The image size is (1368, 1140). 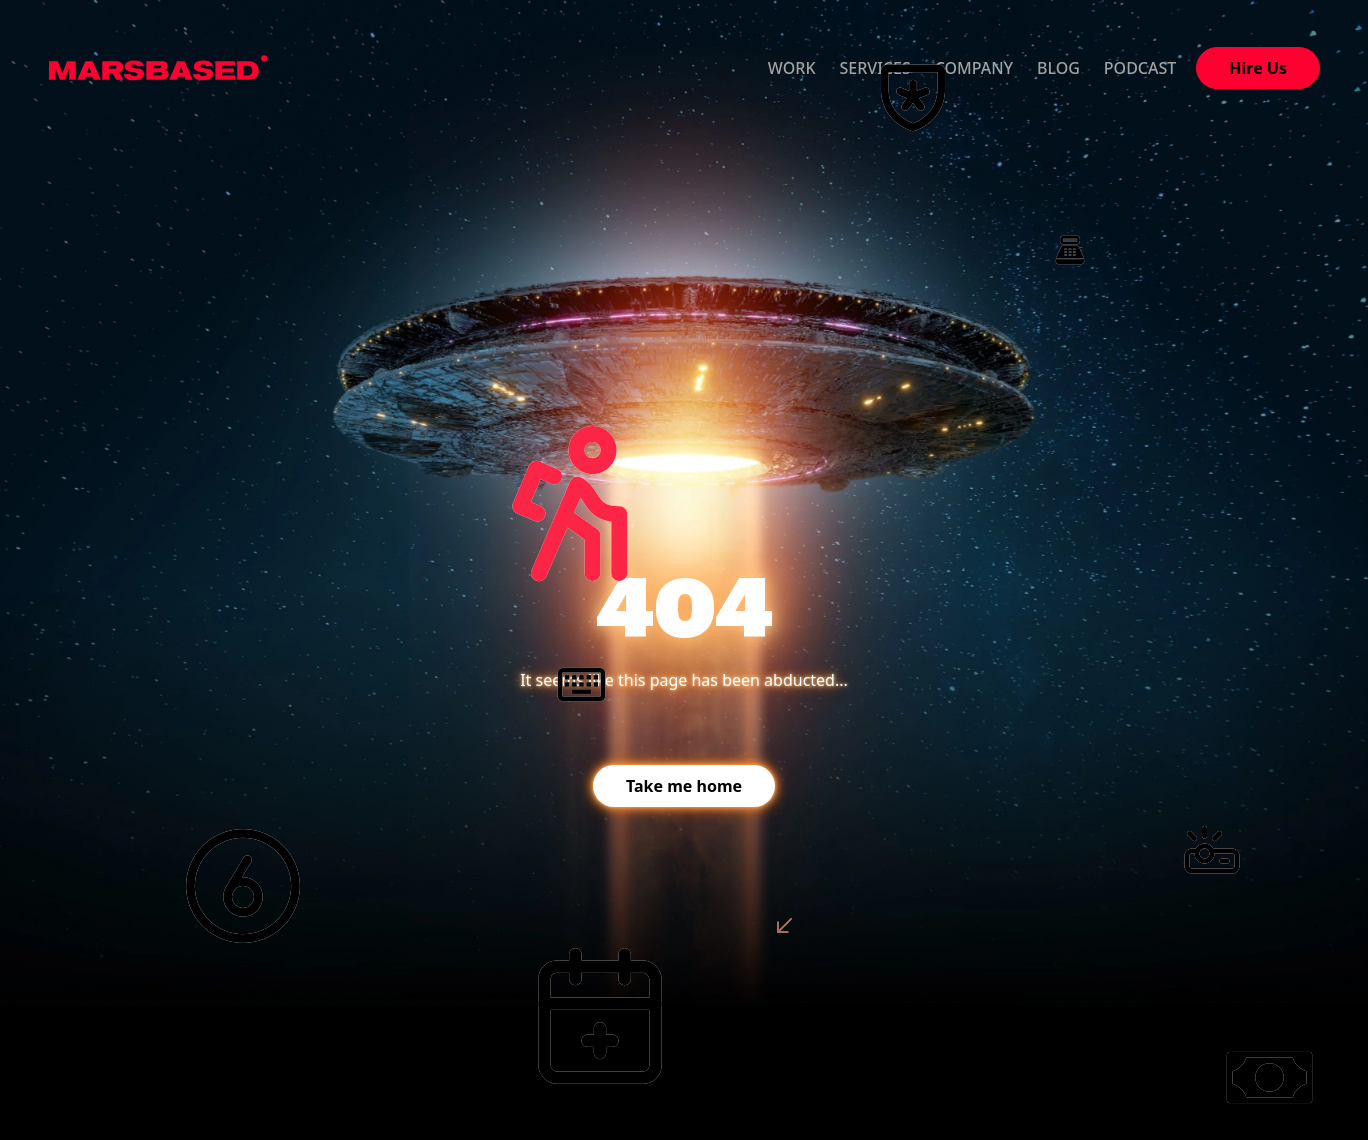 I want to click on open on-screen keyboard, so click(x=581, y=684).